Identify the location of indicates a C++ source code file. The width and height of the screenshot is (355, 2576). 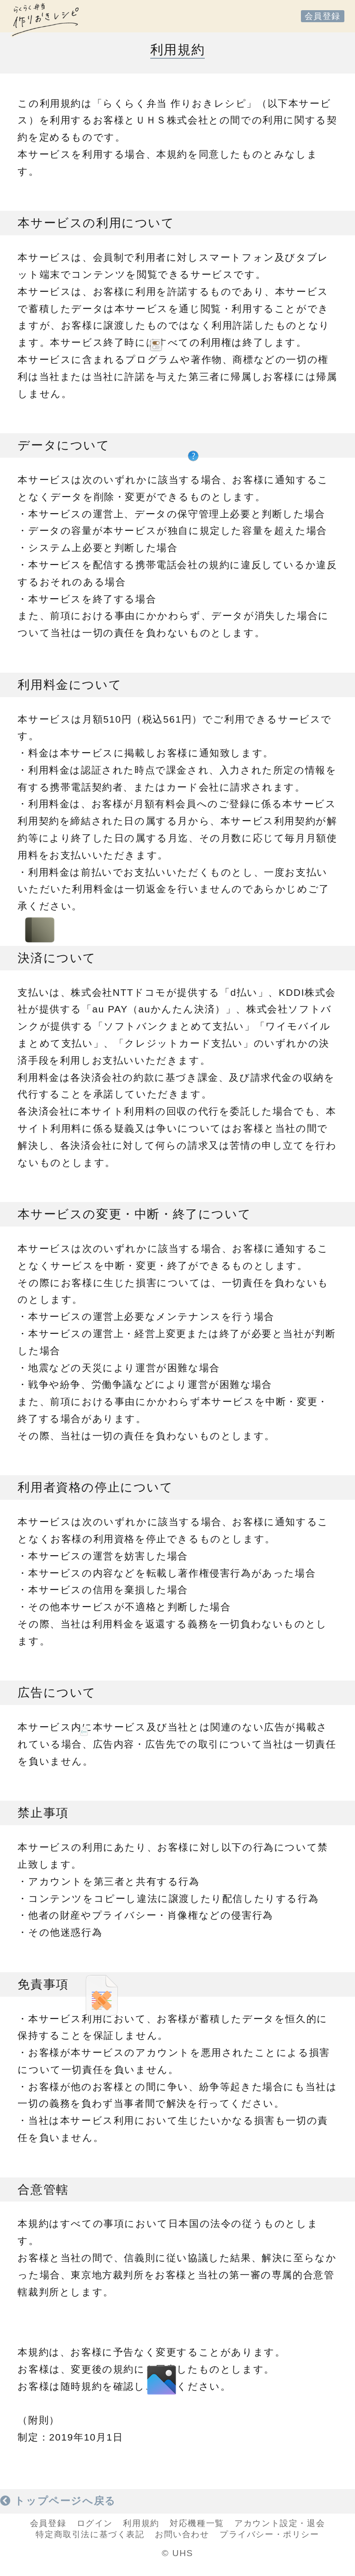
(84, 1731).